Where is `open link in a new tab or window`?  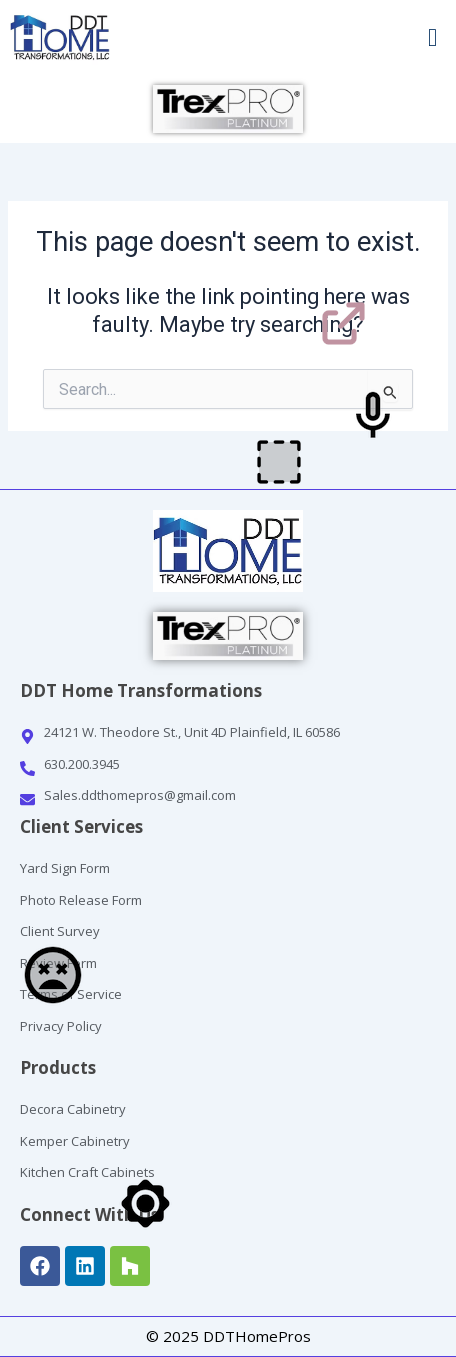
open link in a new tab or window is located at coordinates (343, 323).